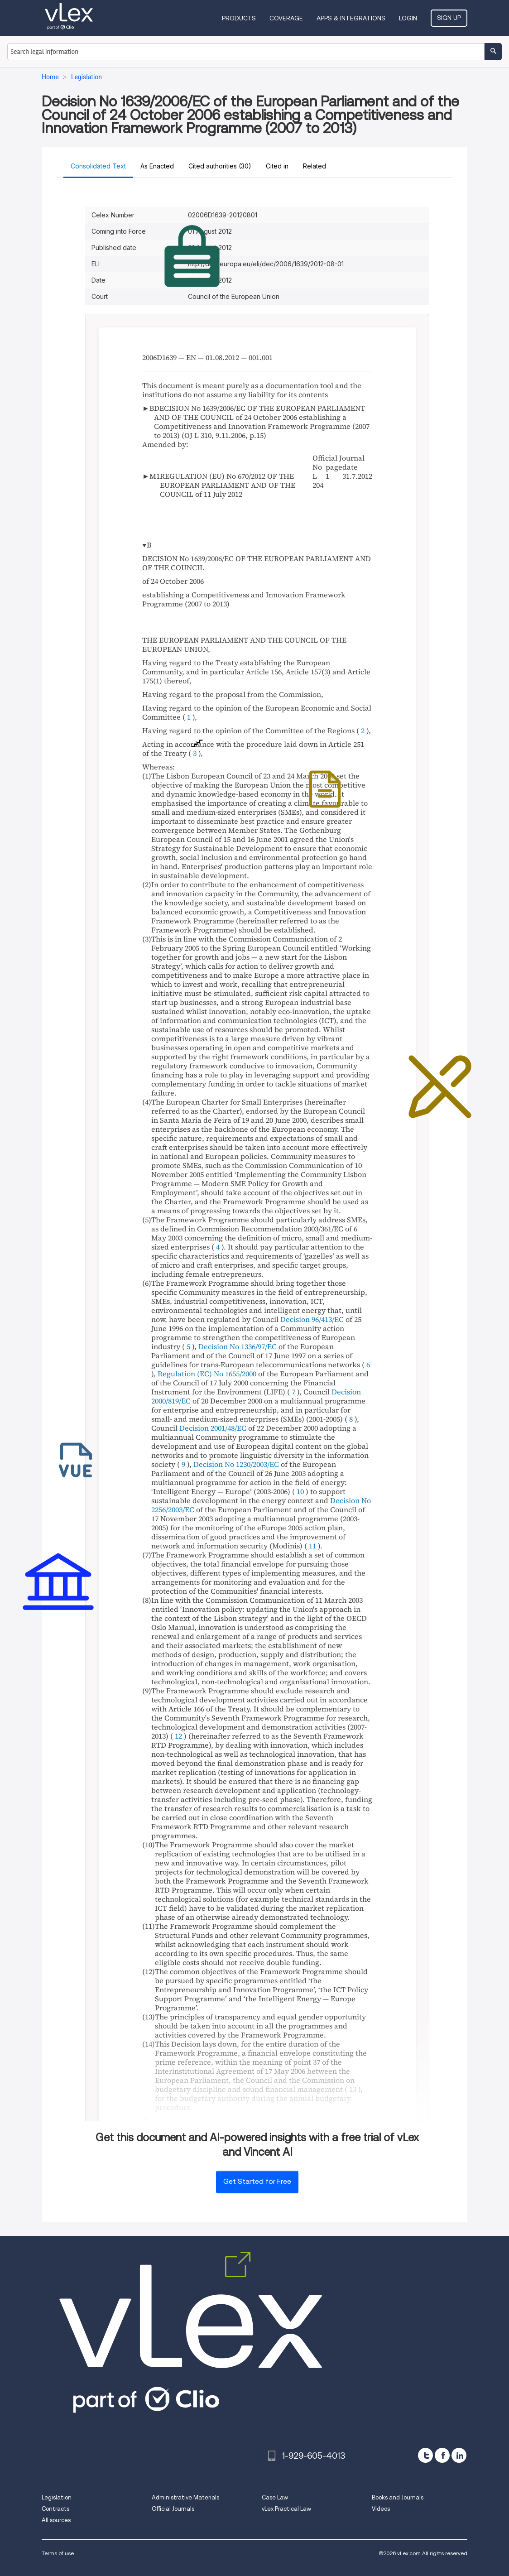 The height and width of the screenshot is (2576, 509). I want to click on a Vue.js file in your project, so click(76, 1461).